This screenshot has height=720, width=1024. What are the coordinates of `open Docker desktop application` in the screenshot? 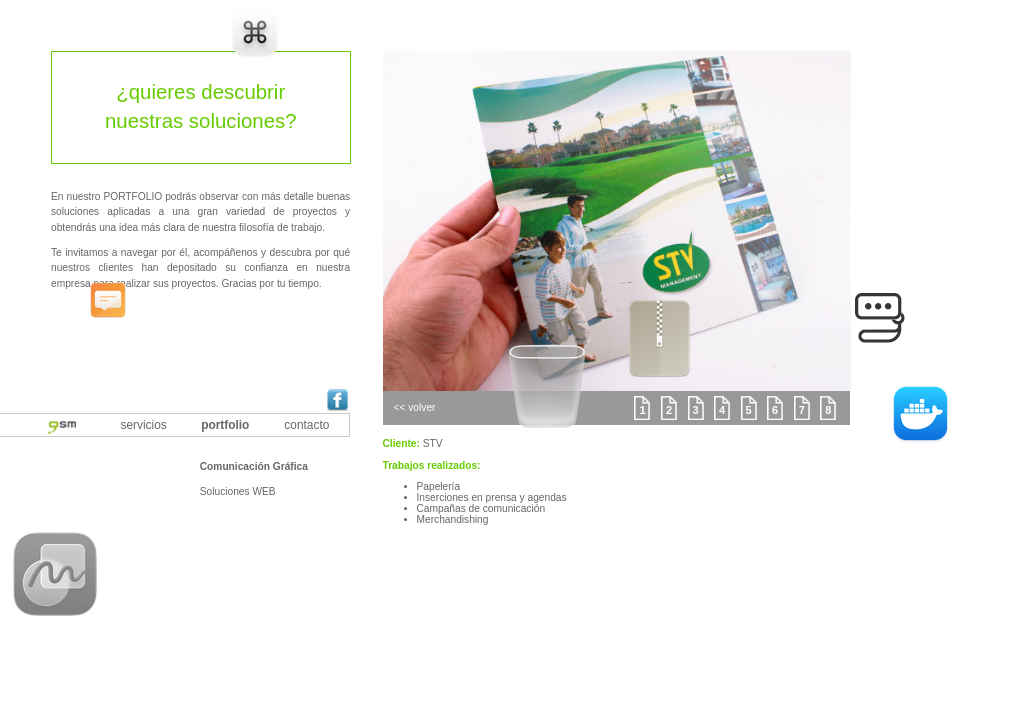 It's located at (920, 413).